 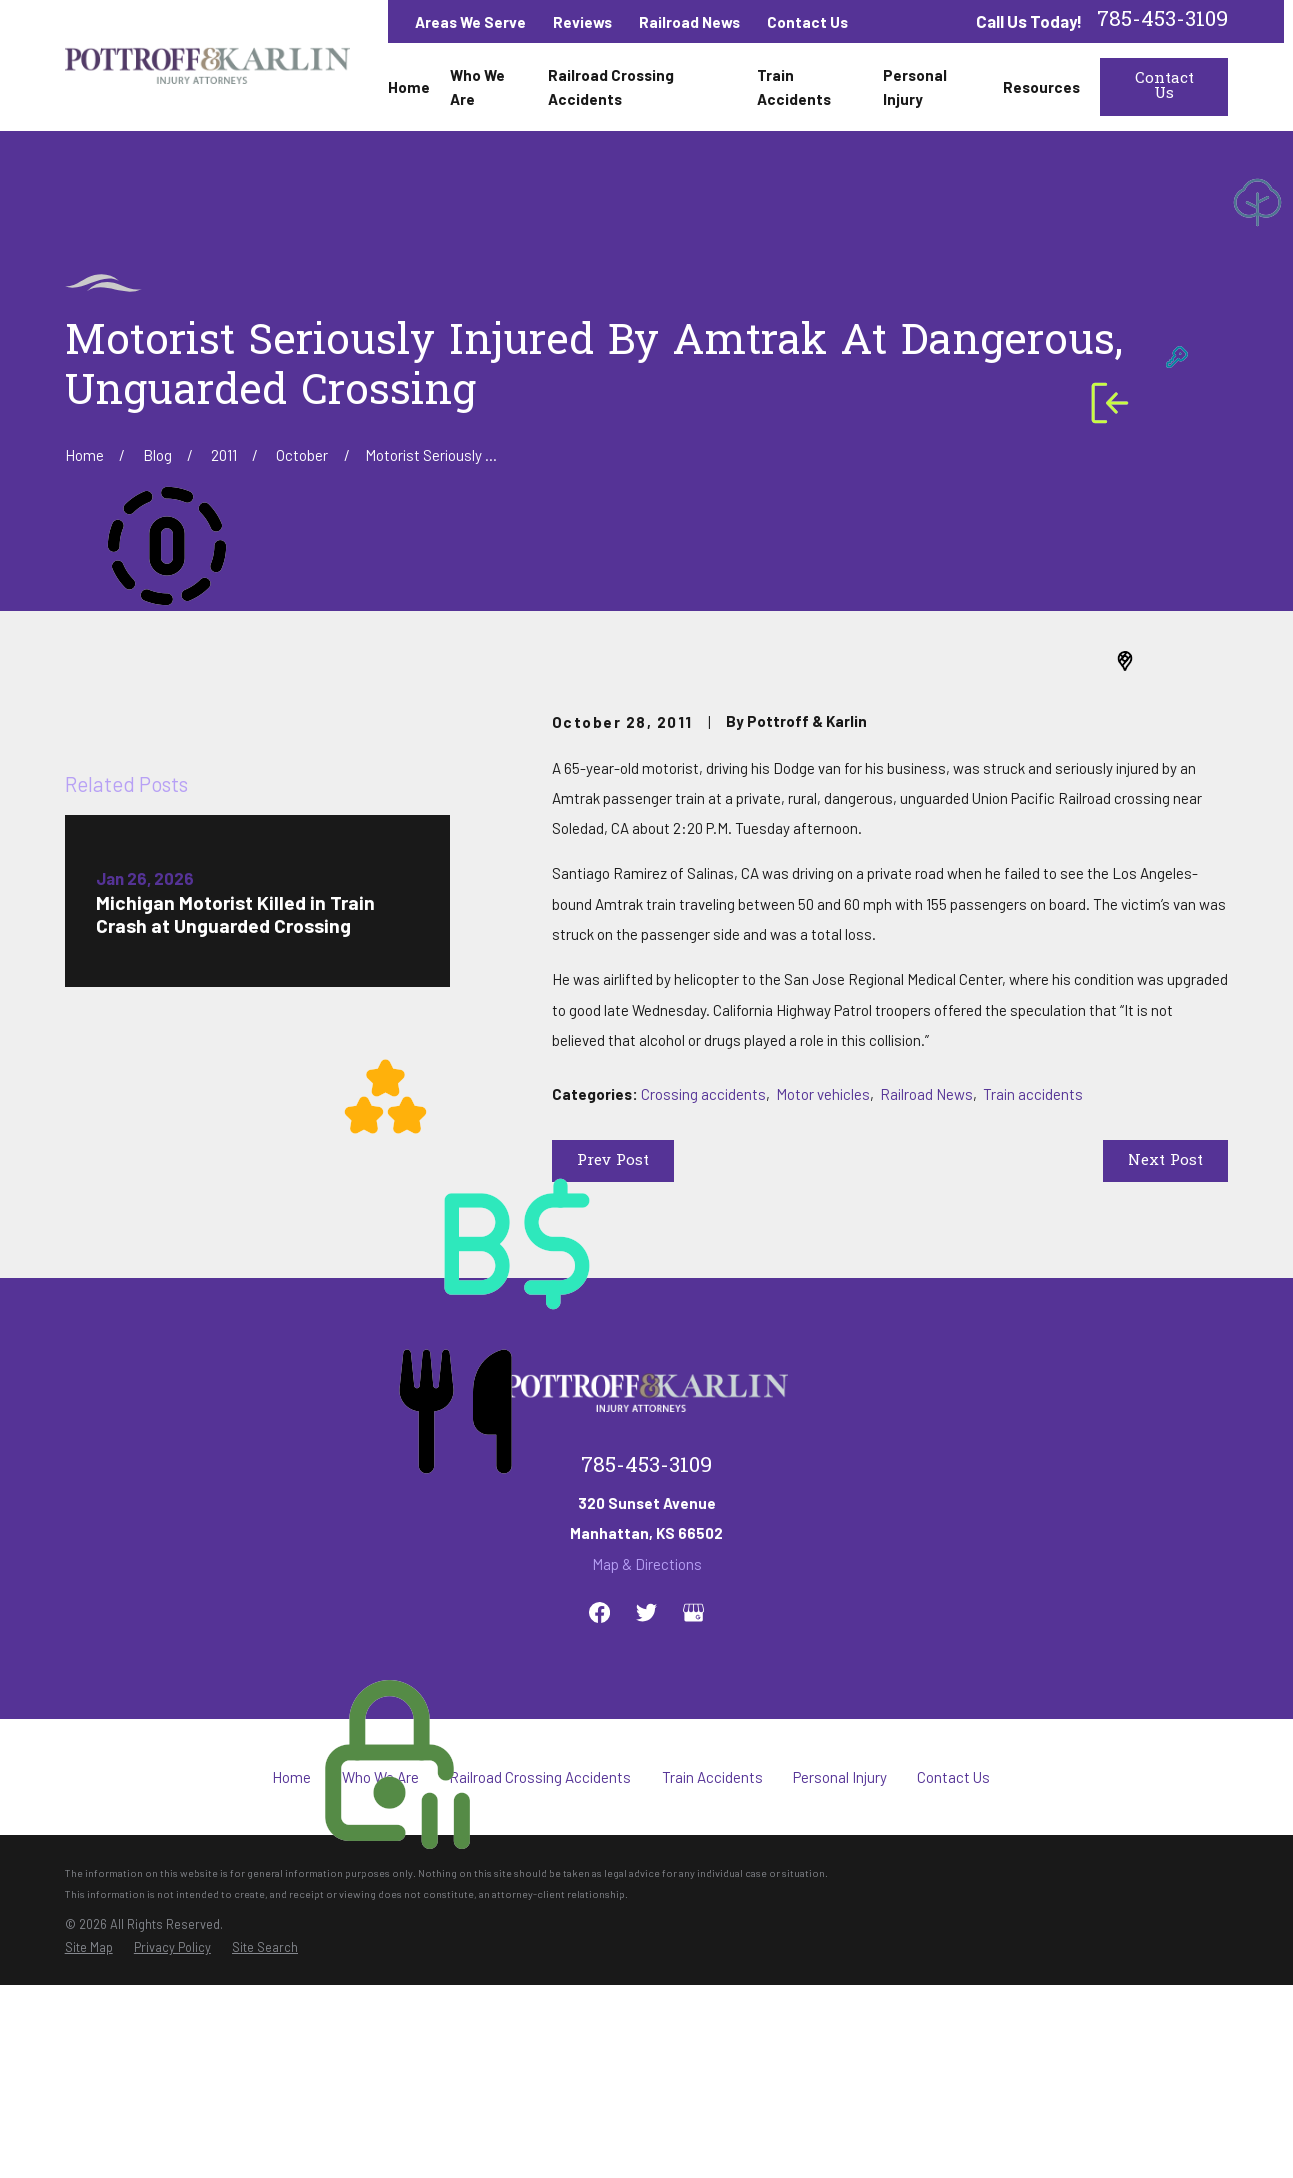 What do you see at coordinates (1109, 403) in the screenshot?
I see `sign in to your account` at bounding box center [1109, 403].